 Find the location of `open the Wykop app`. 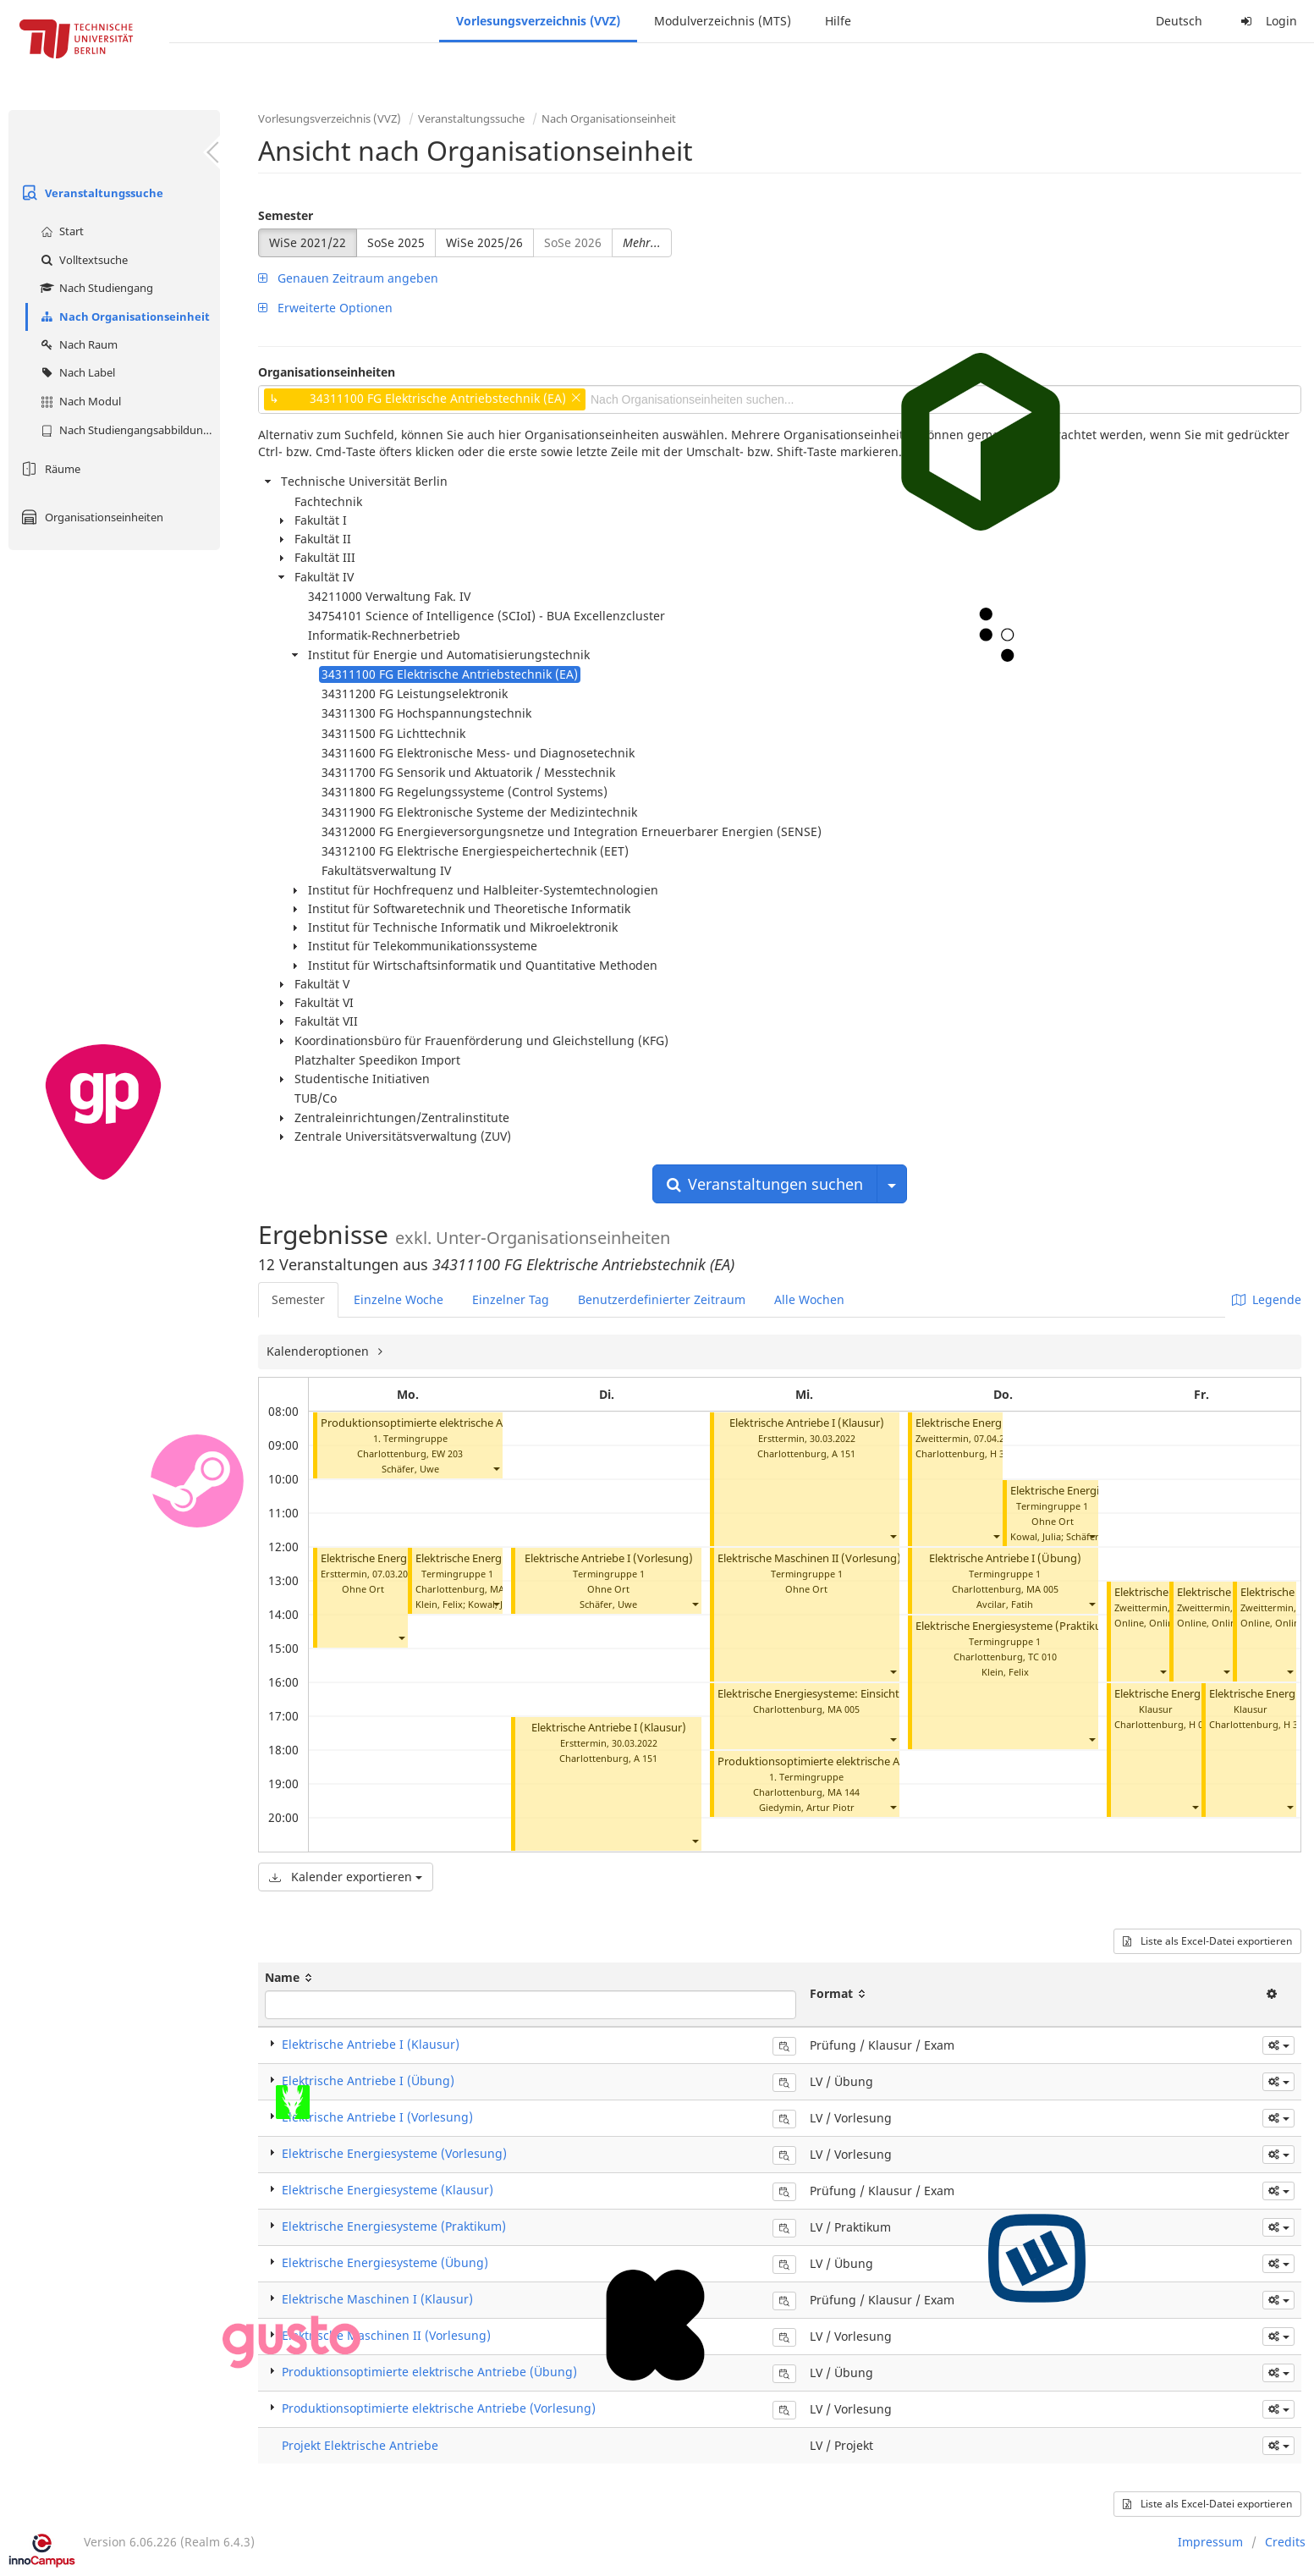

open the Wykop app is located at coordinates (1036, 2258).